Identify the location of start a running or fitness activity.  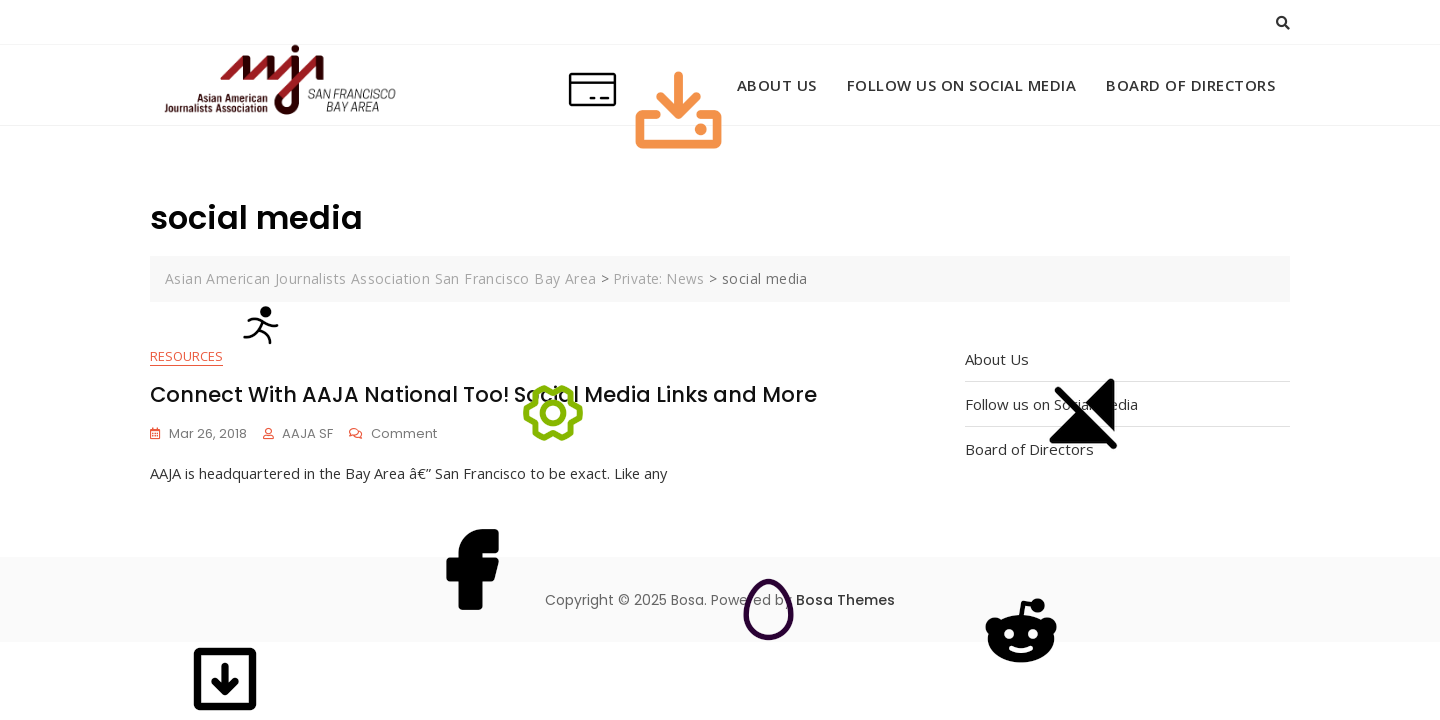
(261, 324).